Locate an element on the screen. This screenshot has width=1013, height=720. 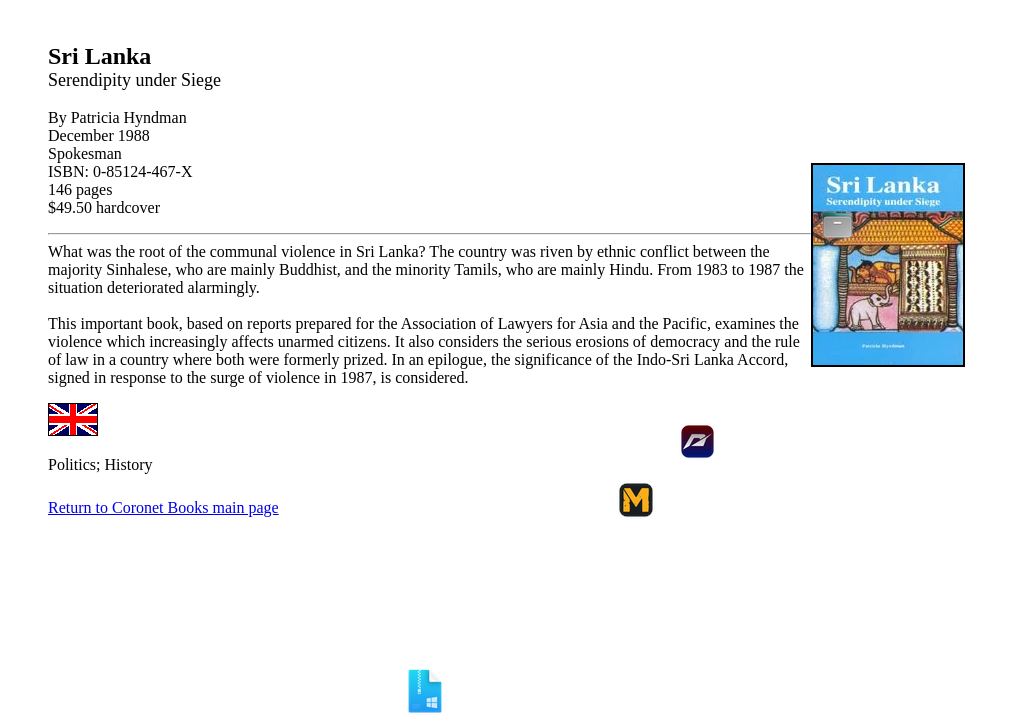
a compressed windows executable file is located at coordinates (425, 692).